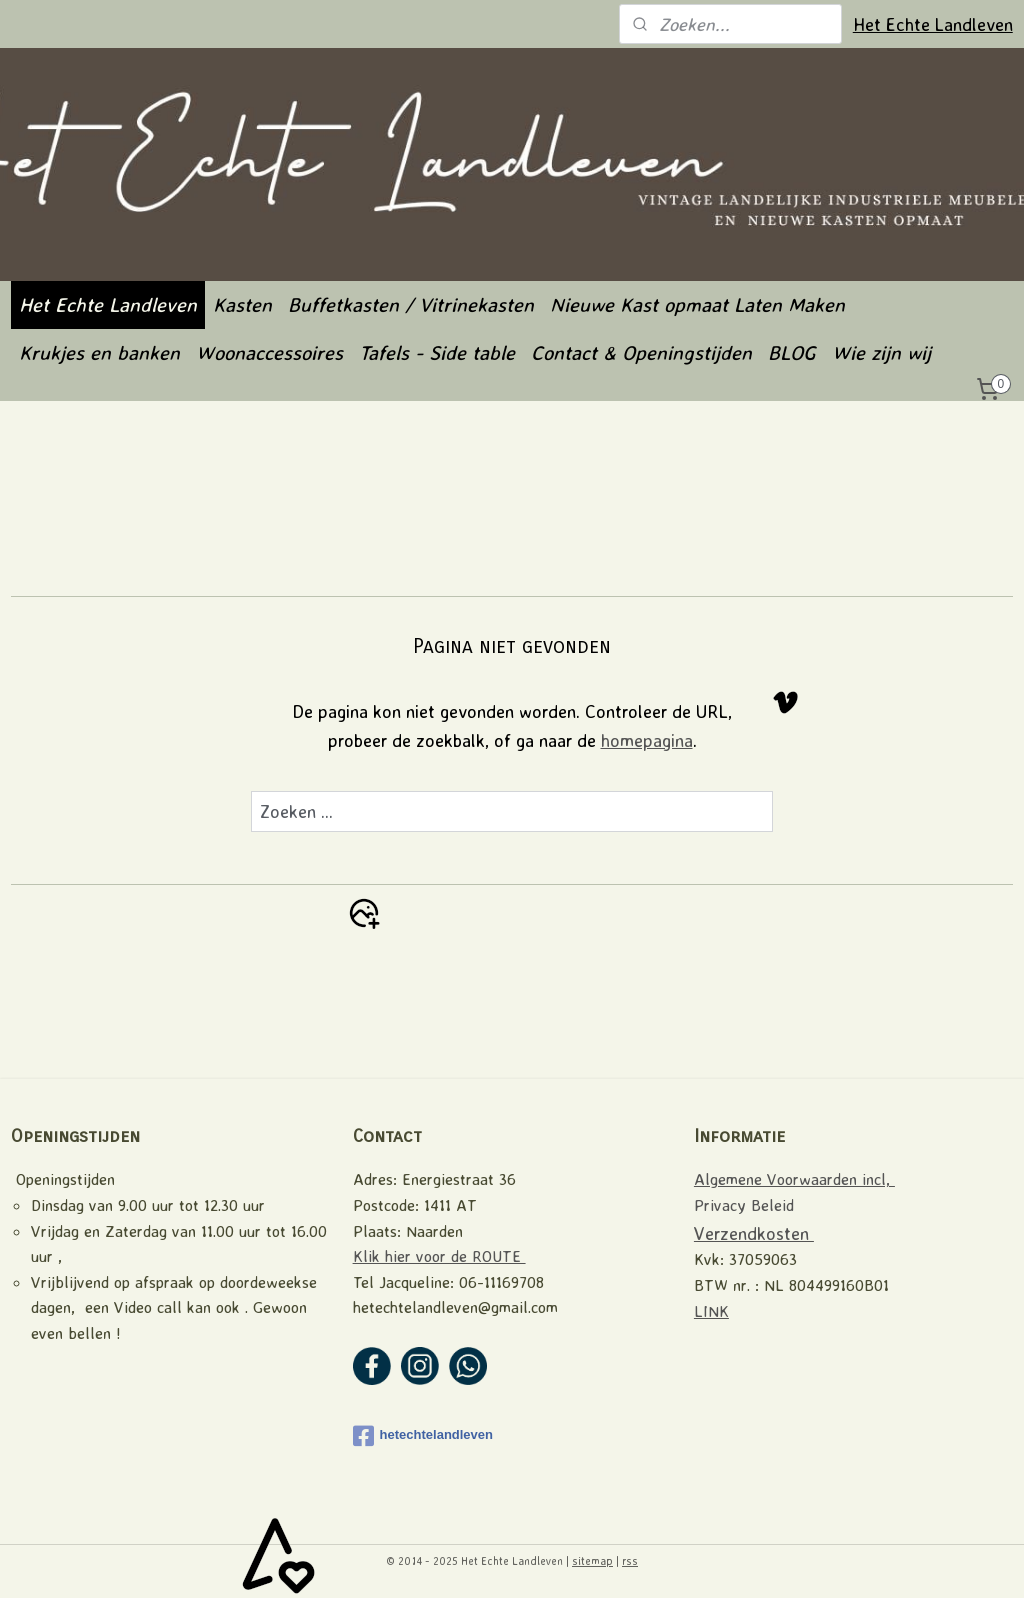 This screenshot has width=1024, height=1598. I want to click on open vimeo app, so click(785, 702).